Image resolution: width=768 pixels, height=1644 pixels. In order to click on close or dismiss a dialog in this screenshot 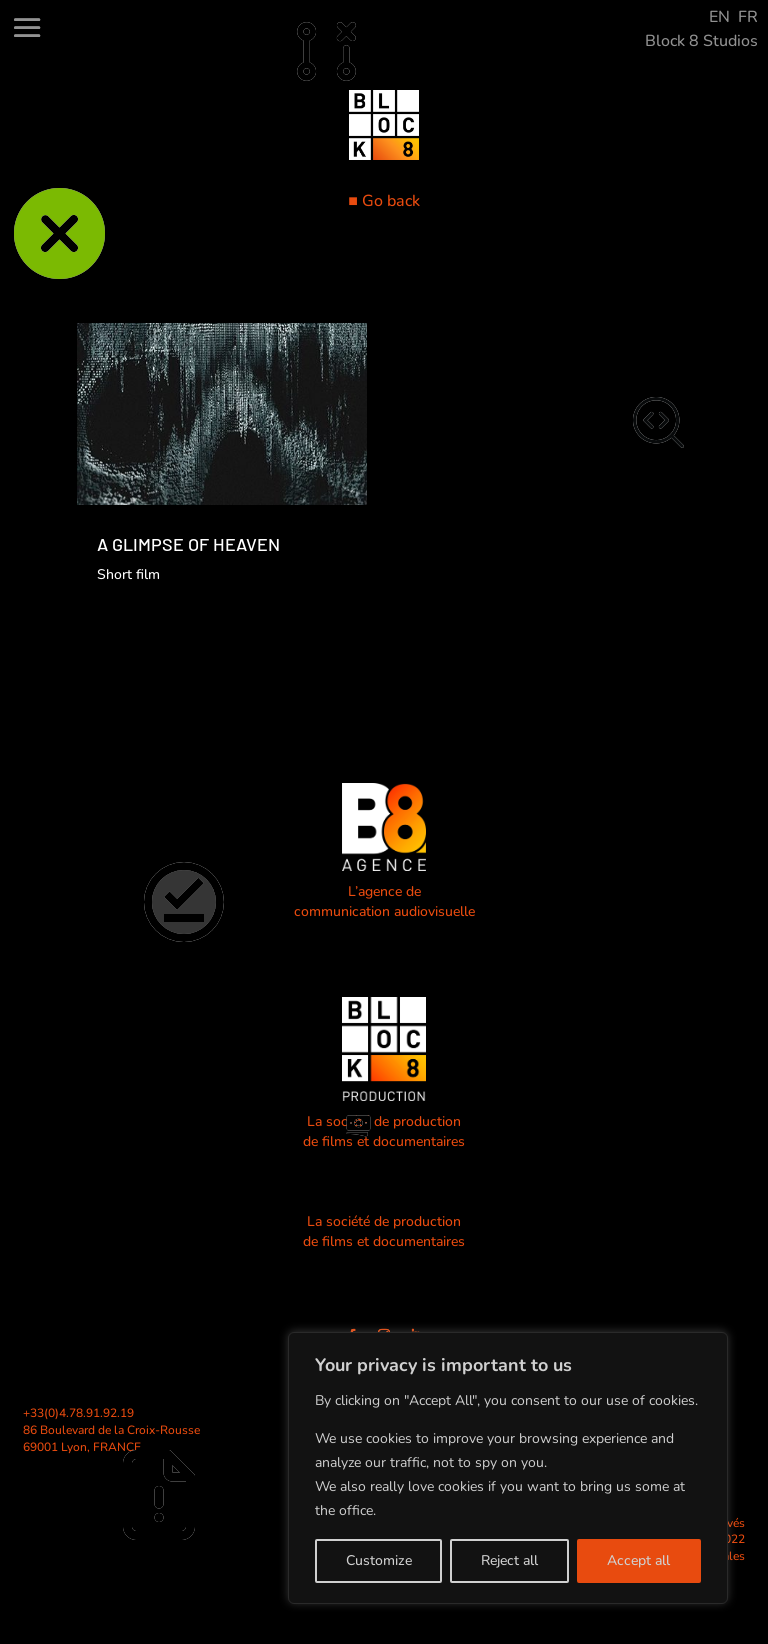, I will do `click(59, 233)`.